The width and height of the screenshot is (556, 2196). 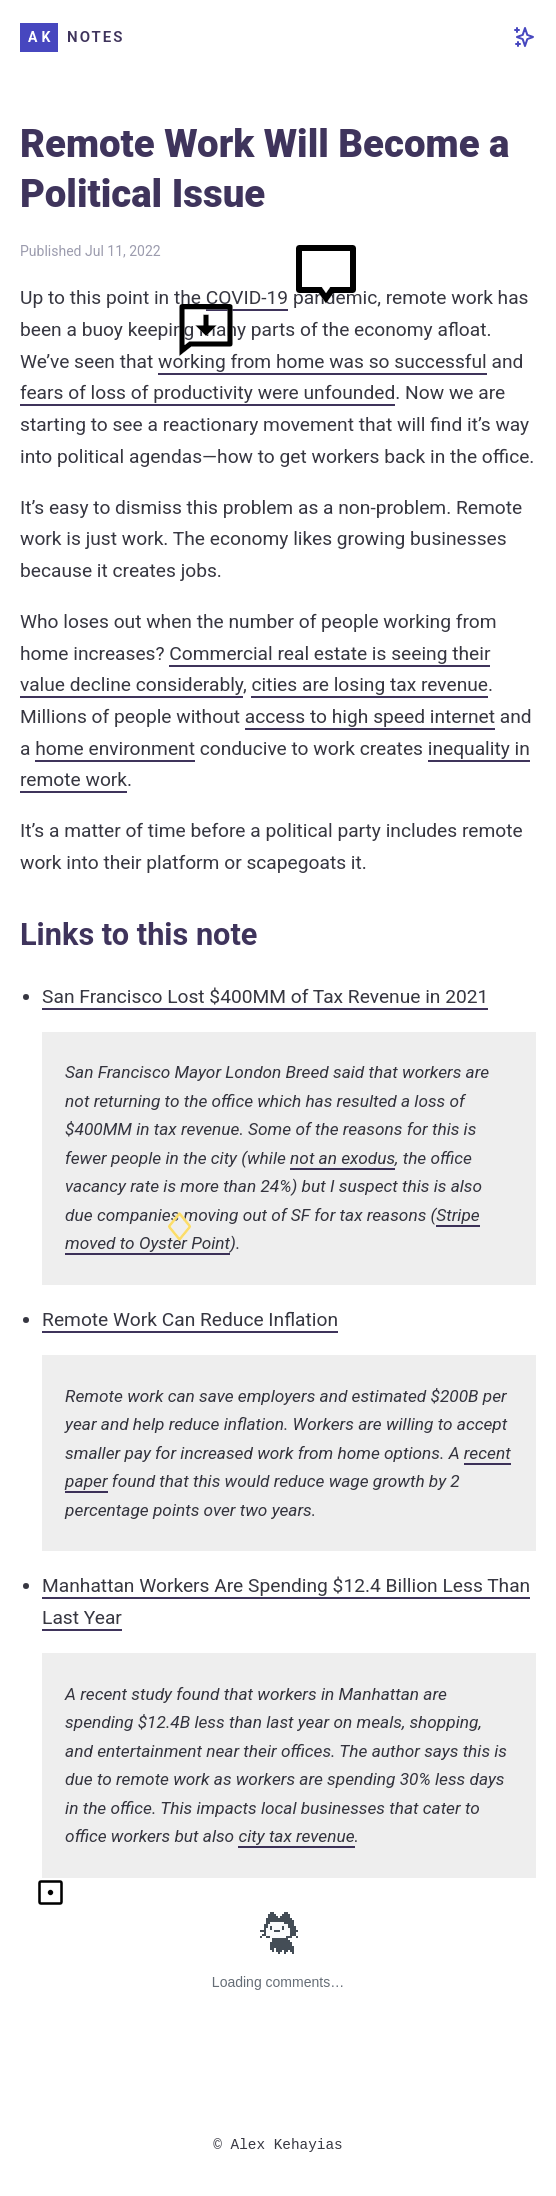 I want to click on roll the dice or generate a random result, so click(x=50, y=1892).